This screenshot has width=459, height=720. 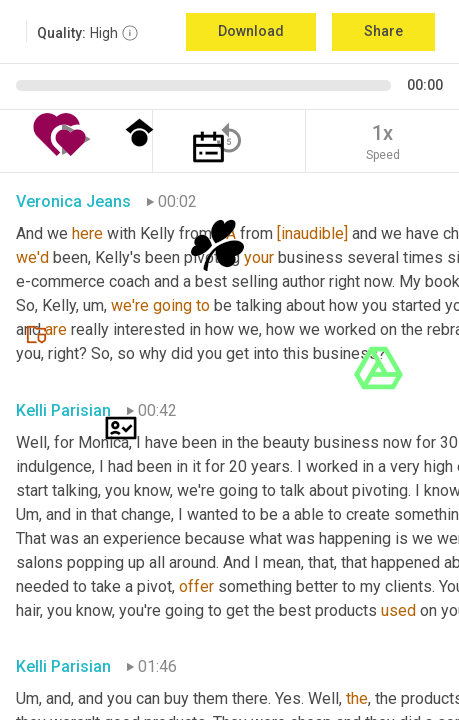 What do you see at coordinates (139, 132) in the screenshot?
I see `link to google scholar profile` at bounding box center [139, 132].